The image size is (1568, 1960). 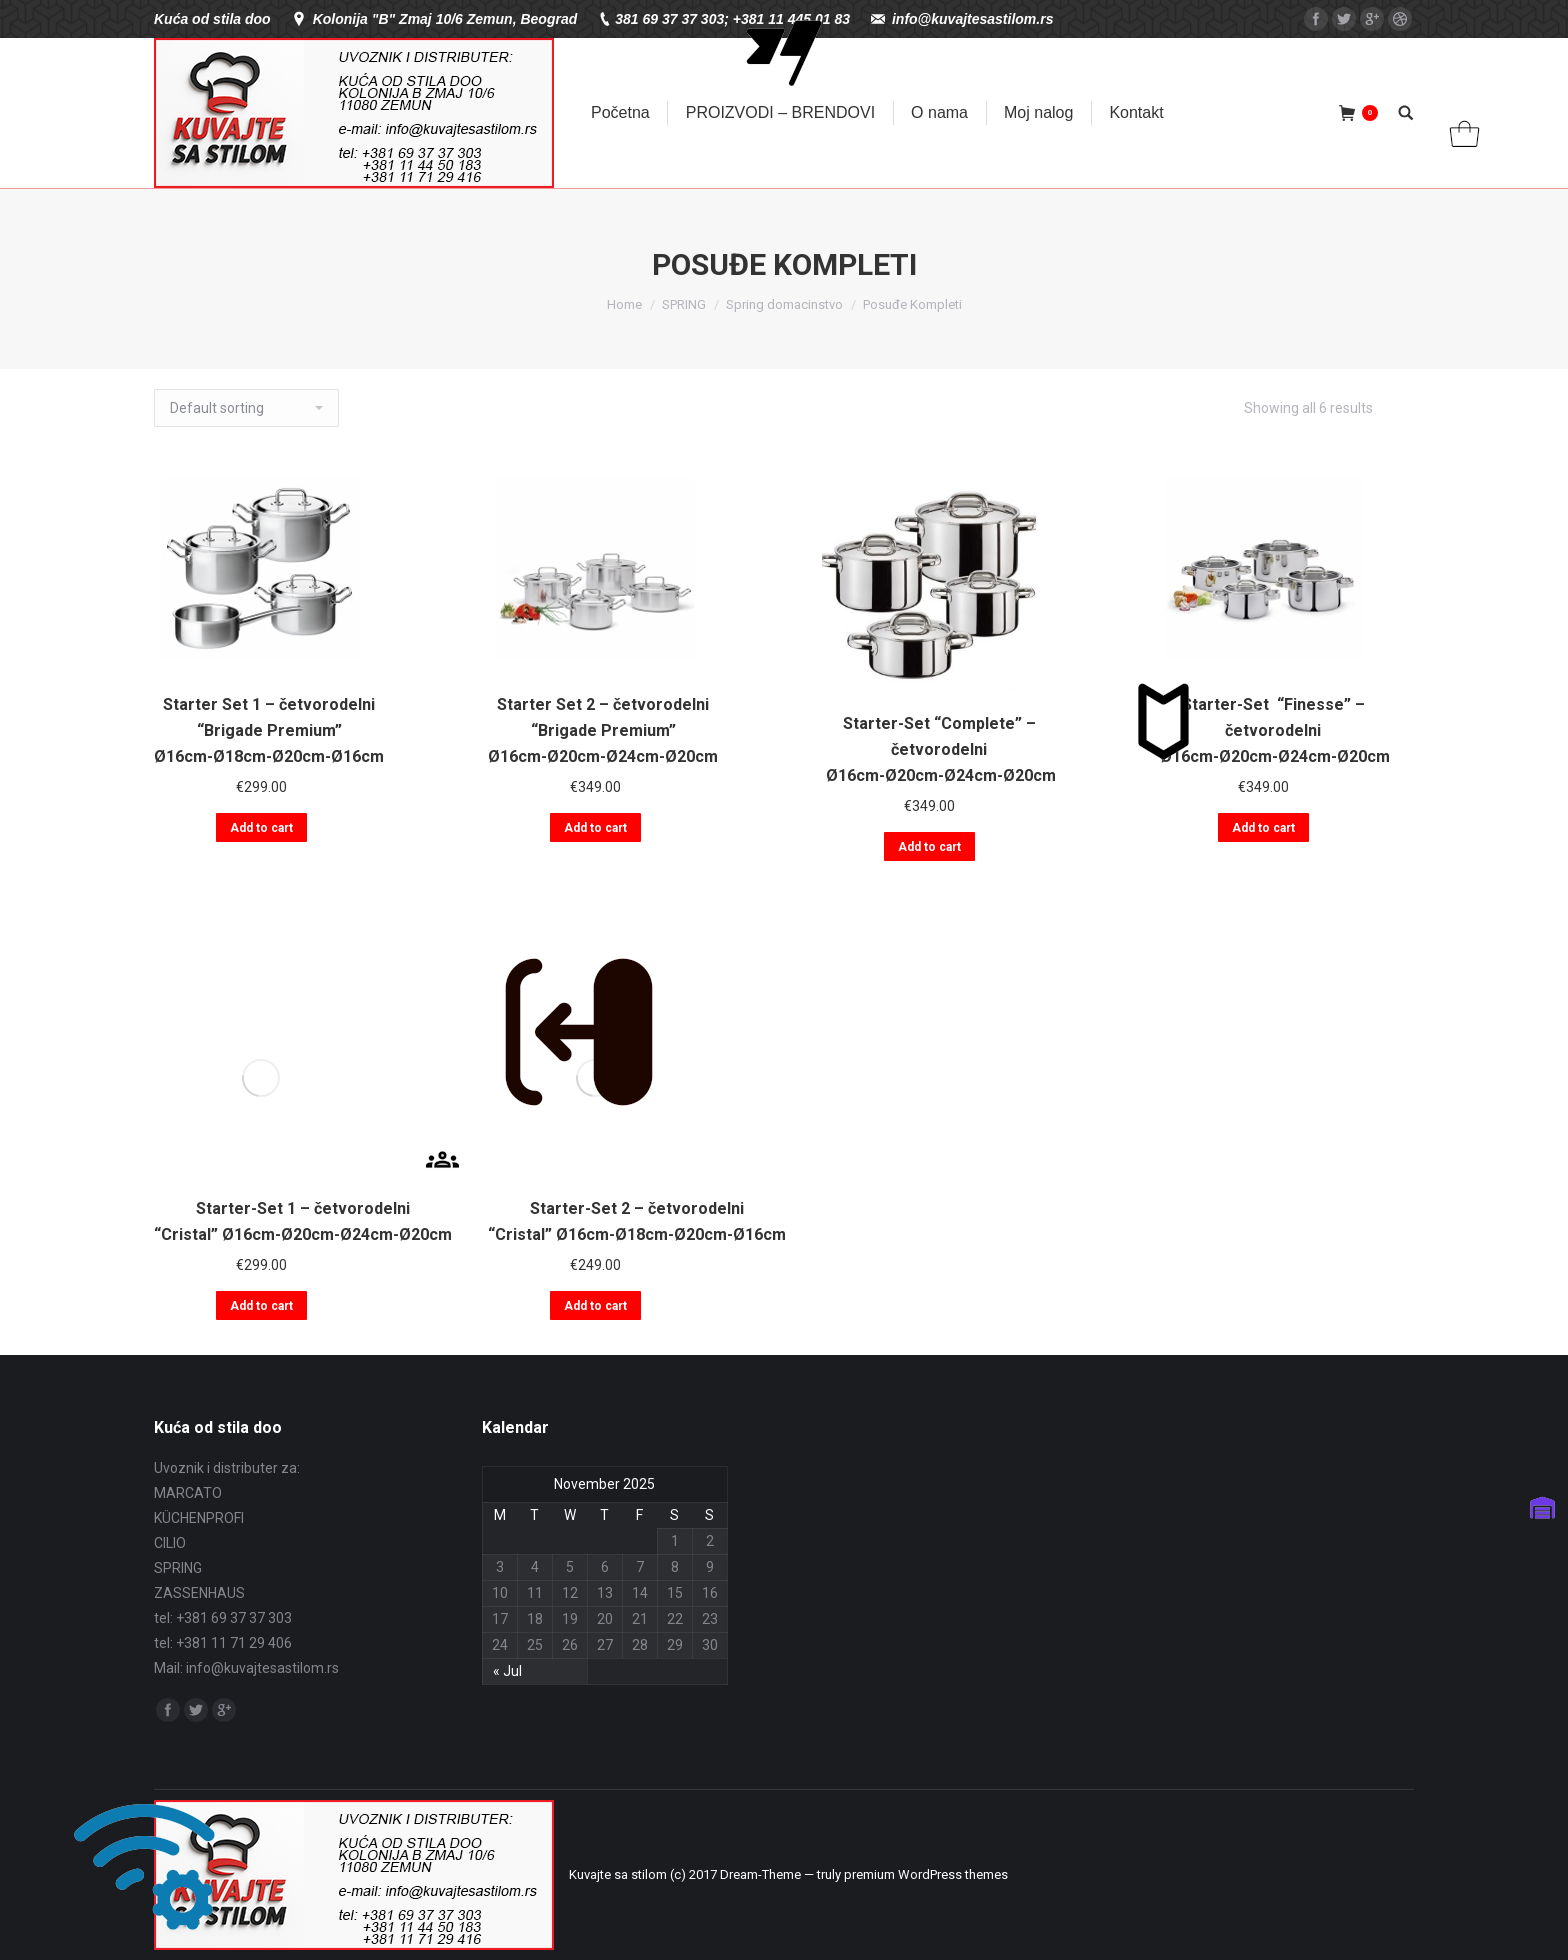 I want to click on move element to the left, so click(x=579, y=1032).